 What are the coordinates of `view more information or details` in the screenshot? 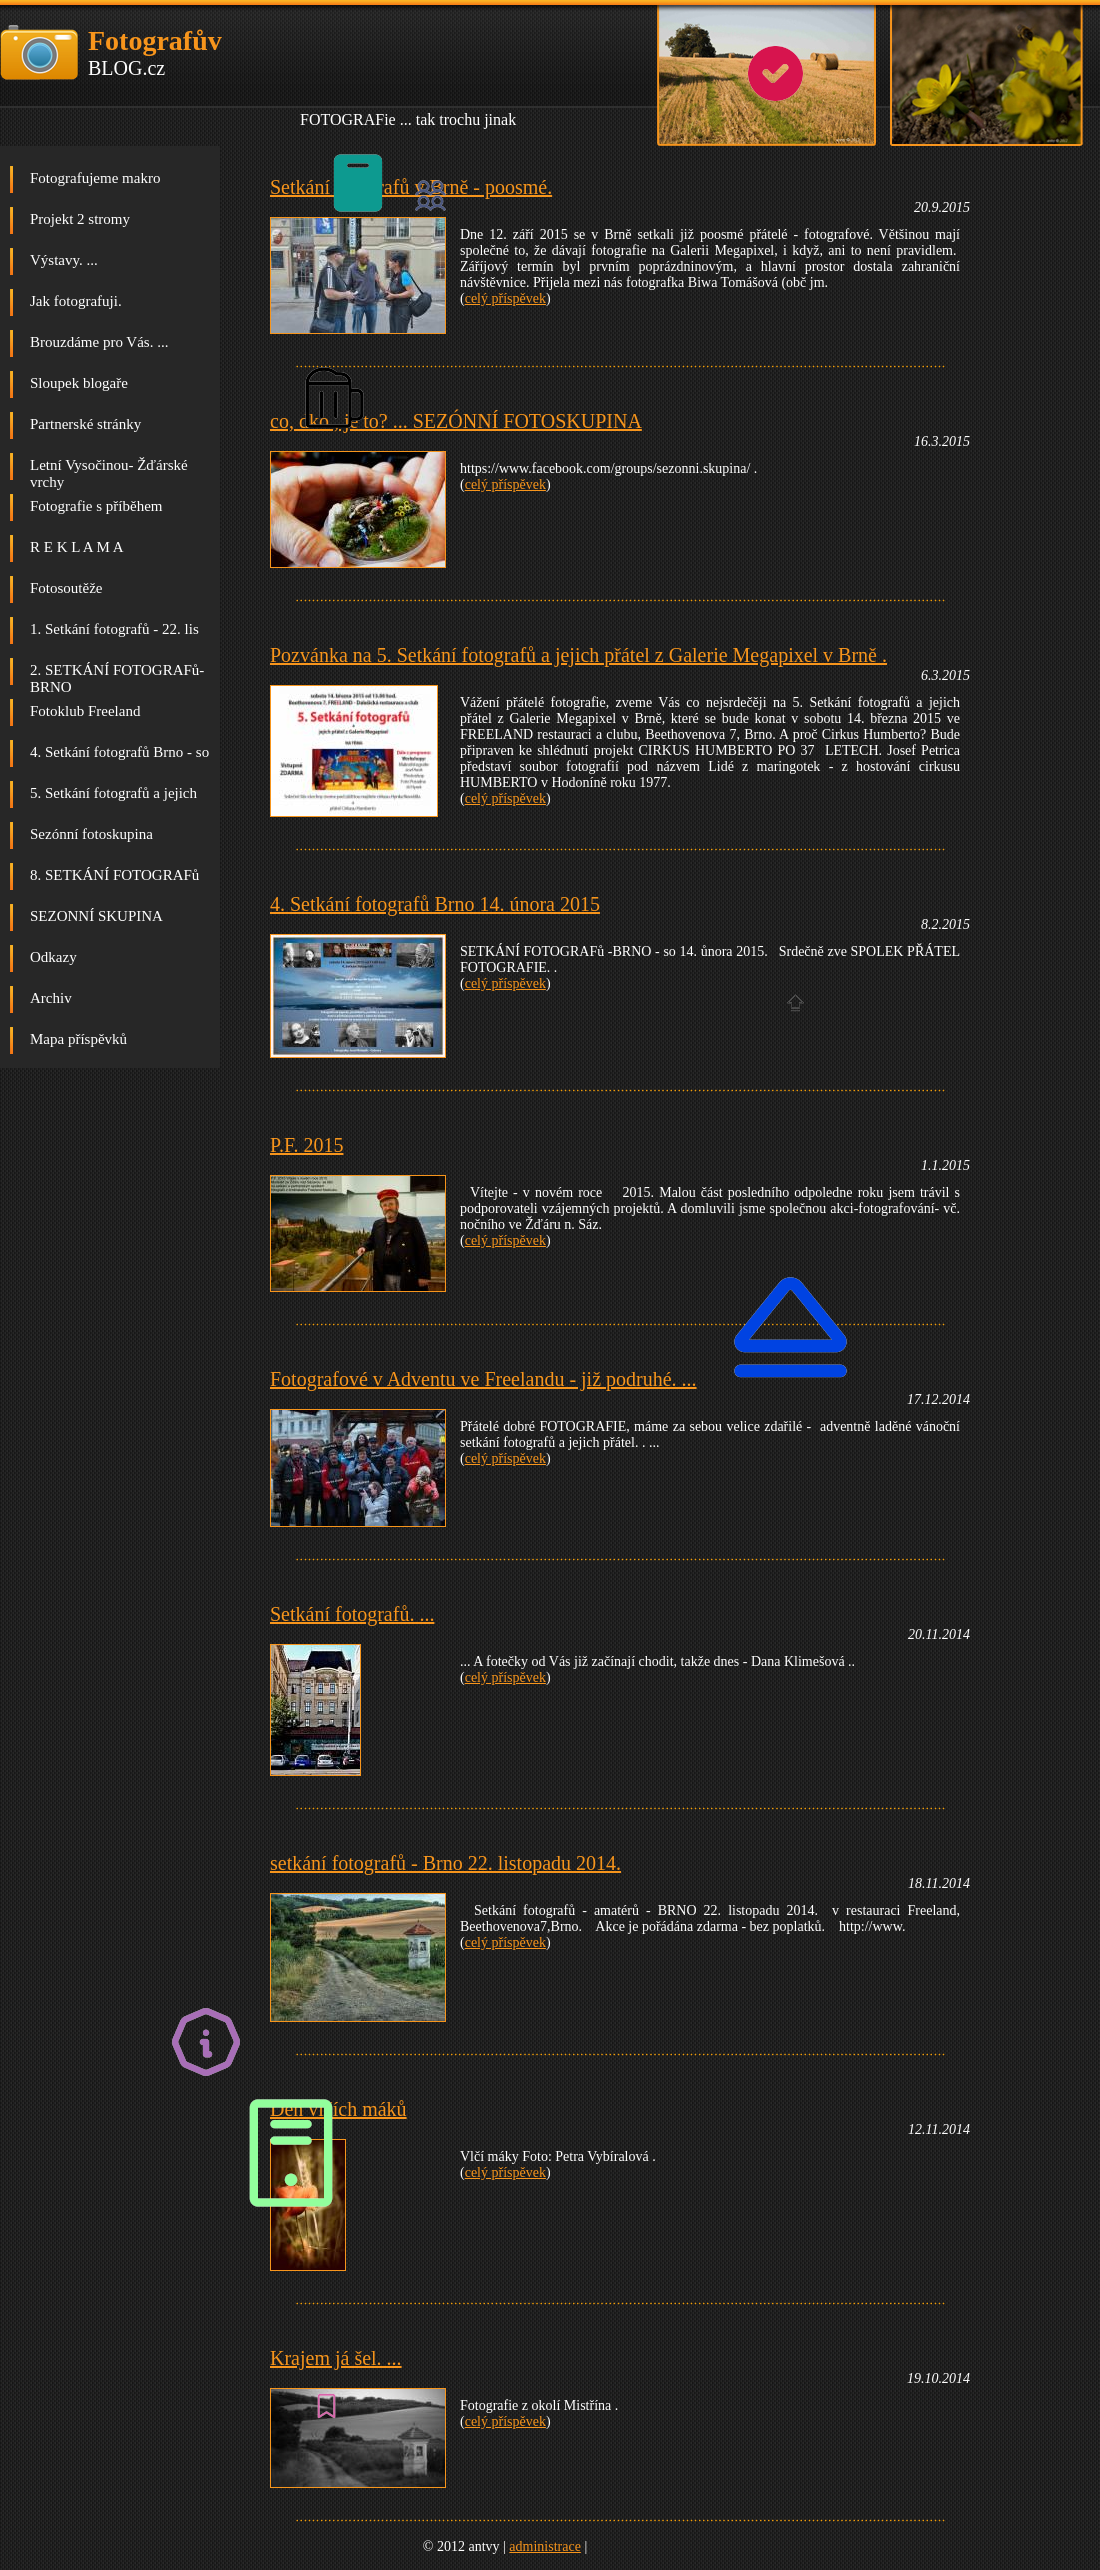 It's located at (206, 2042).